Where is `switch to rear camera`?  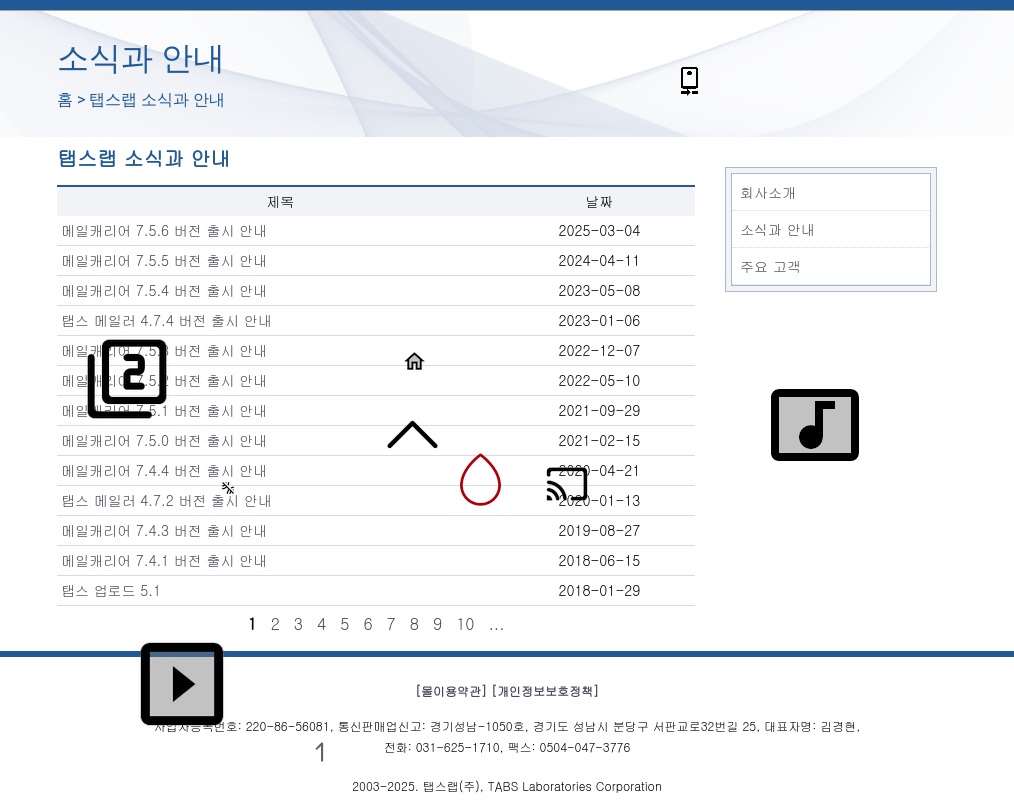
switch to rear camera is located at coordinates (689, 81).